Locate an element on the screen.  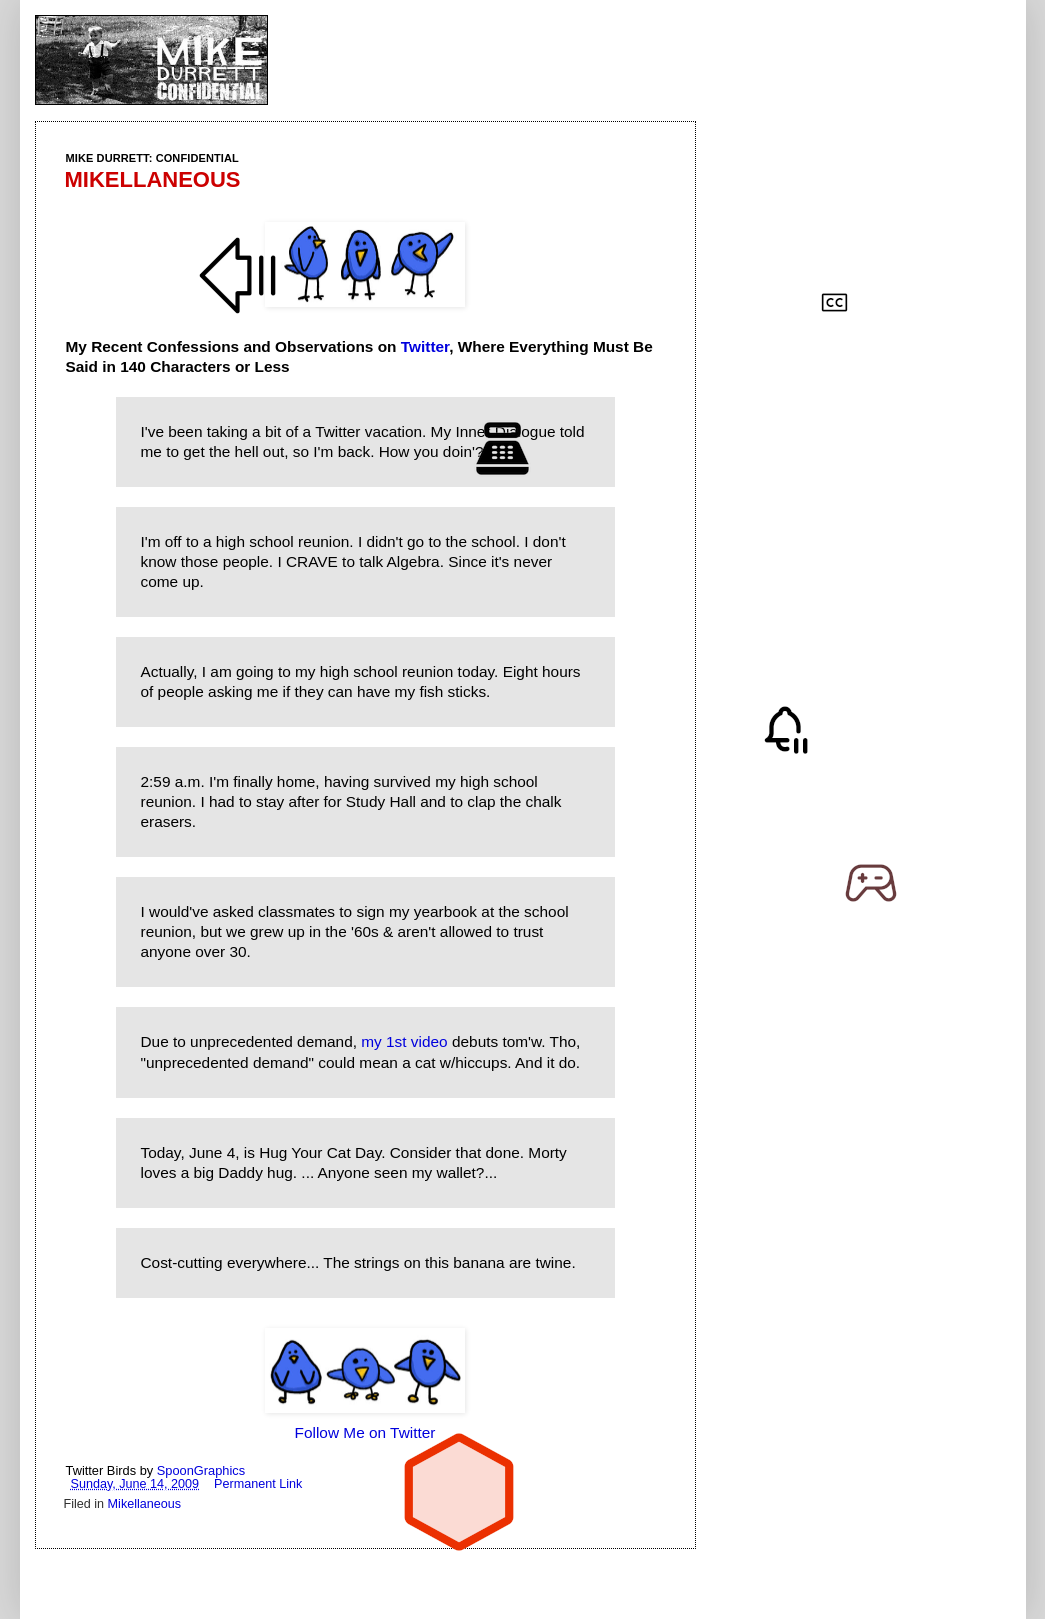
access games or gaming features is located at coordinates (871, 883).